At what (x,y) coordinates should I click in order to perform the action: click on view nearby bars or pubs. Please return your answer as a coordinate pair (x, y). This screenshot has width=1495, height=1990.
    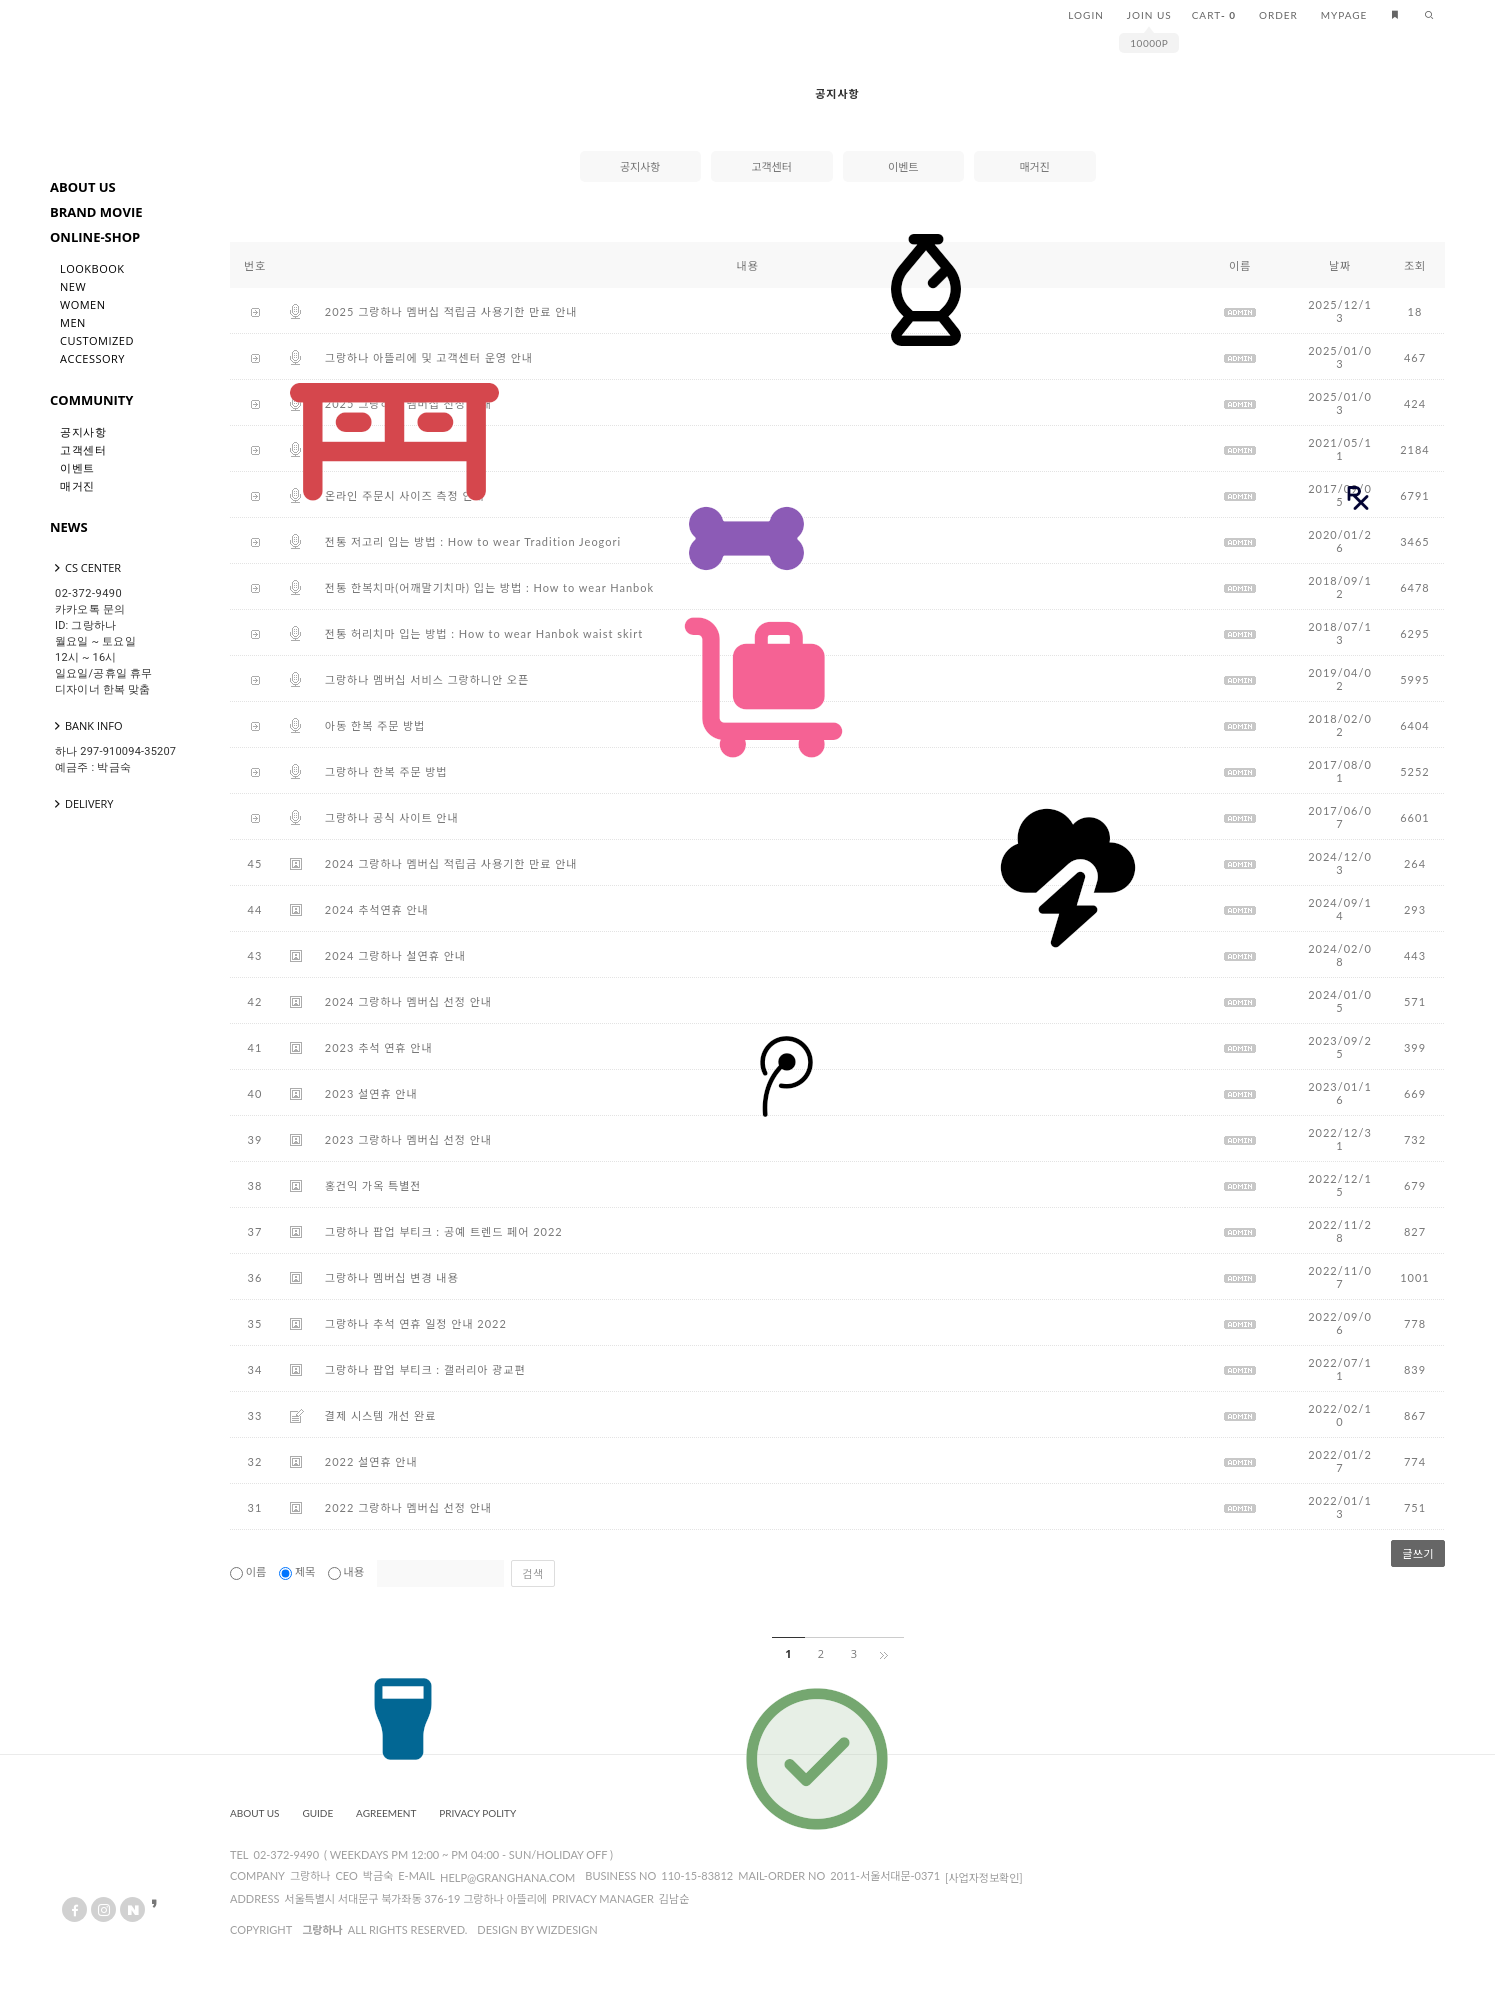
    Looking at the image, I should click on (403, 1719).